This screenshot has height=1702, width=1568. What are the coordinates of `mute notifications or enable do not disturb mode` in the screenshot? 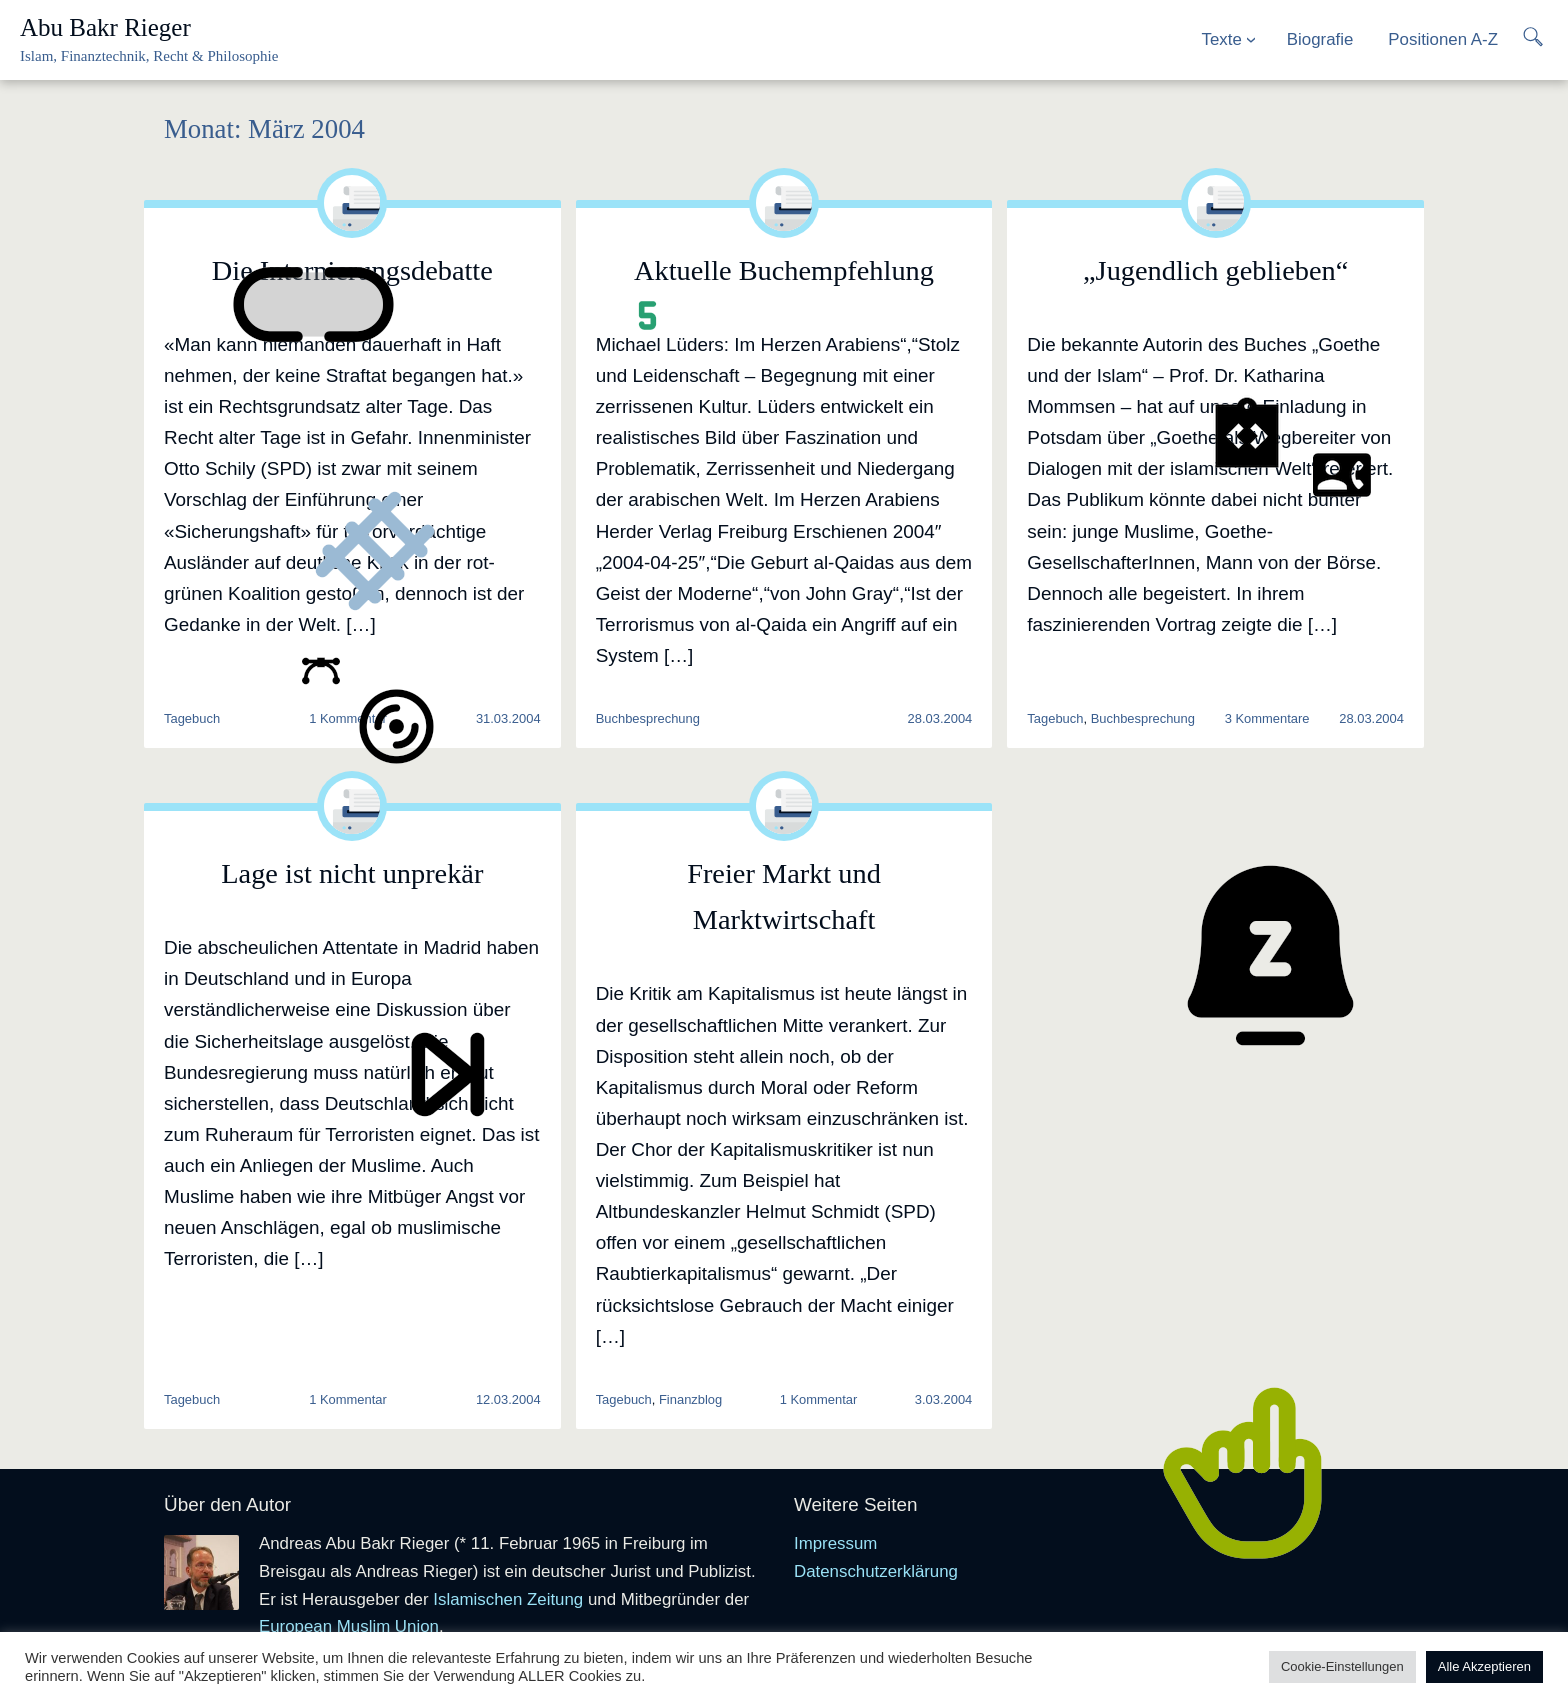 It's located at (1270, 955).